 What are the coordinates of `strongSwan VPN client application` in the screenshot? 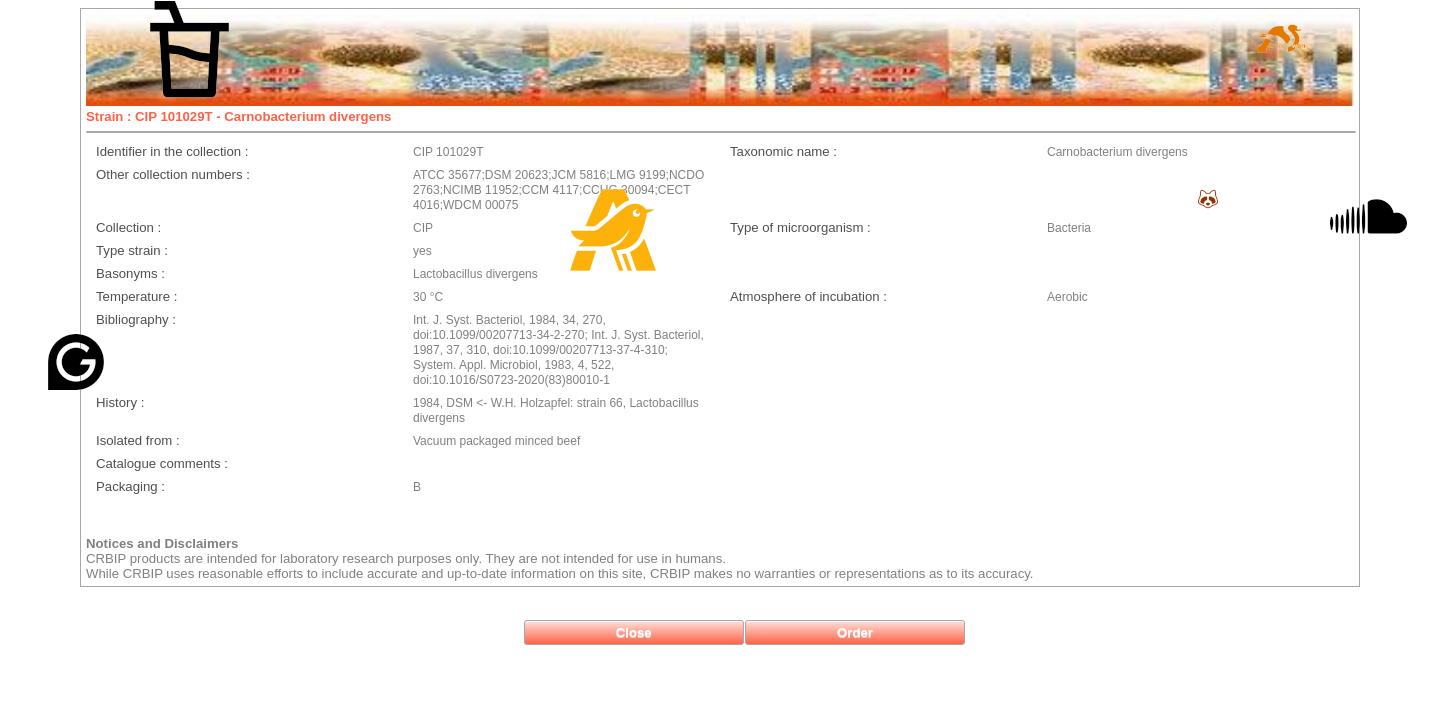 It's located at (1280, 38).